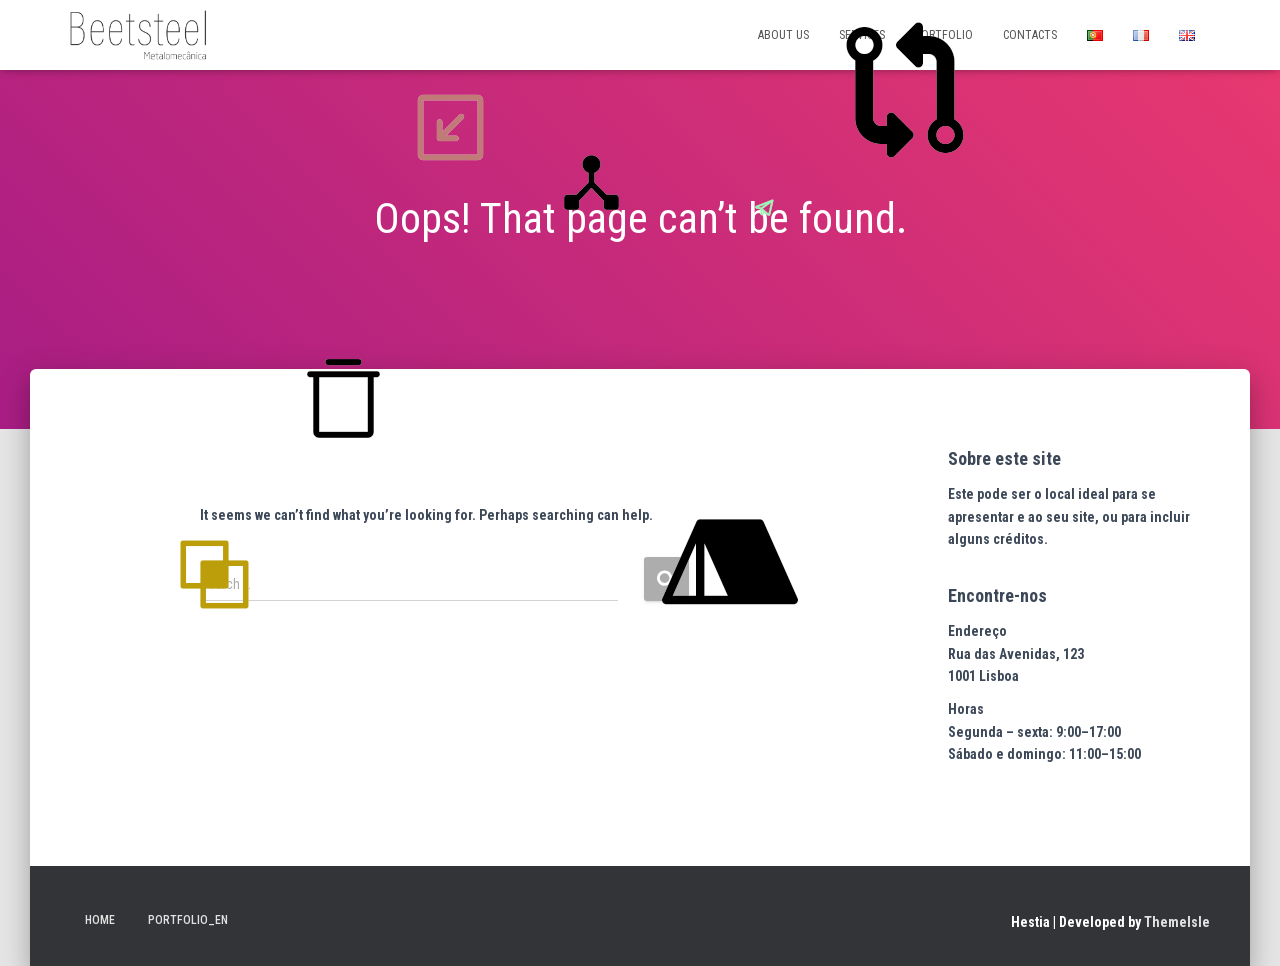  Describe the element at coordinates (905, 90) in the screenshot. I see `compare branches or commits in version control` at that location.